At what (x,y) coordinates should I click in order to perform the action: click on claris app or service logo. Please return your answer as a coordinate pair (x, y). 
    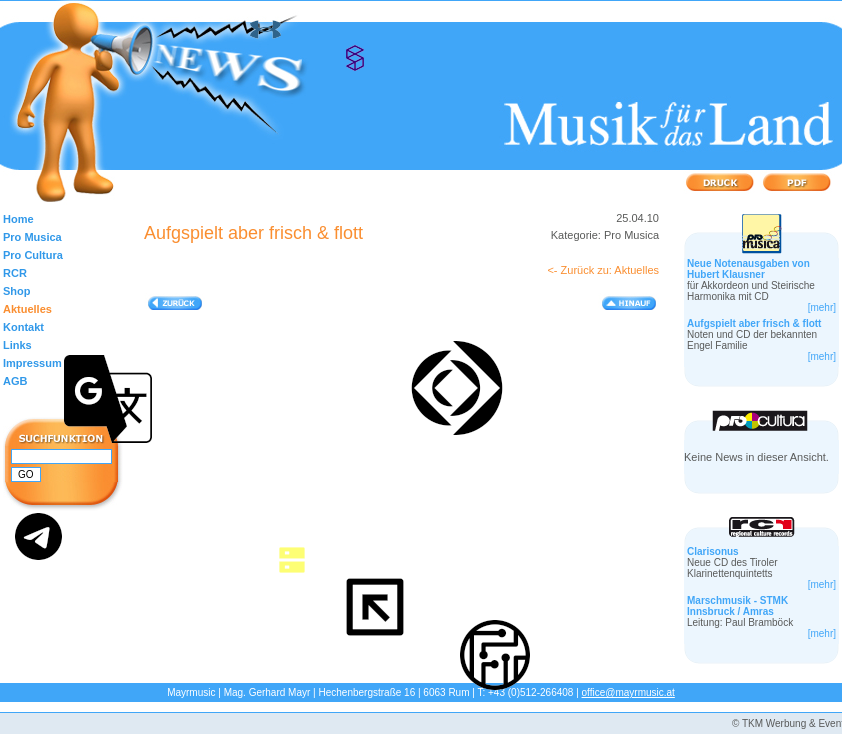
    Looking at the image, I should click on (457, 388).